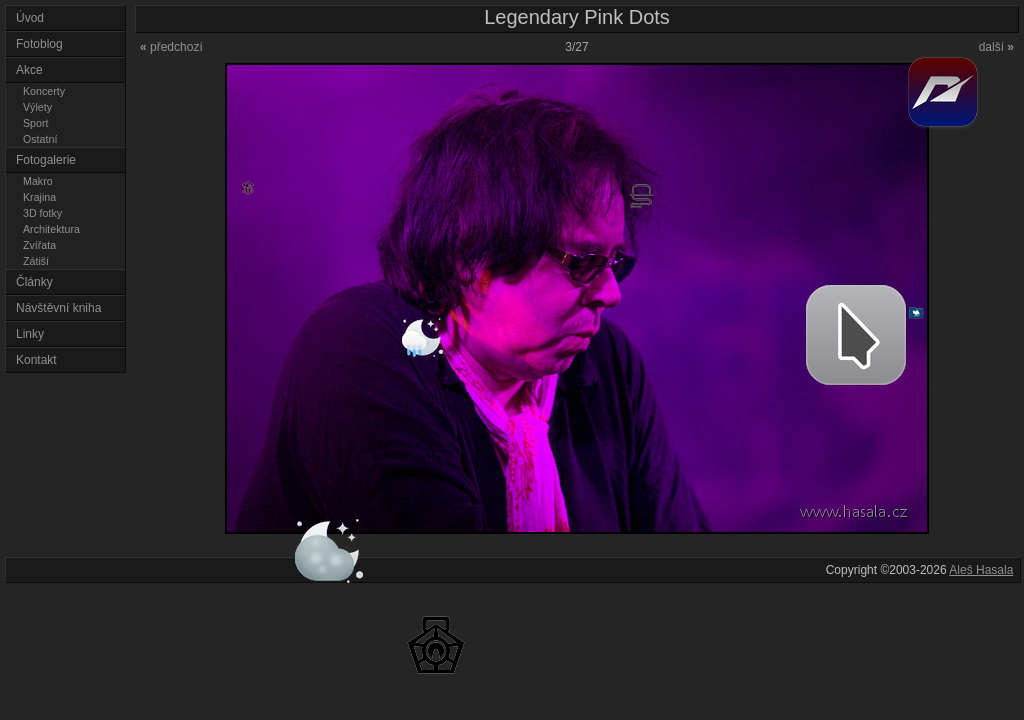 The image size is (1024, 720). Describe the element at coordinates (436, 645) in the screenshot. I see `a lantern or light source item in a game inventory` at that location.